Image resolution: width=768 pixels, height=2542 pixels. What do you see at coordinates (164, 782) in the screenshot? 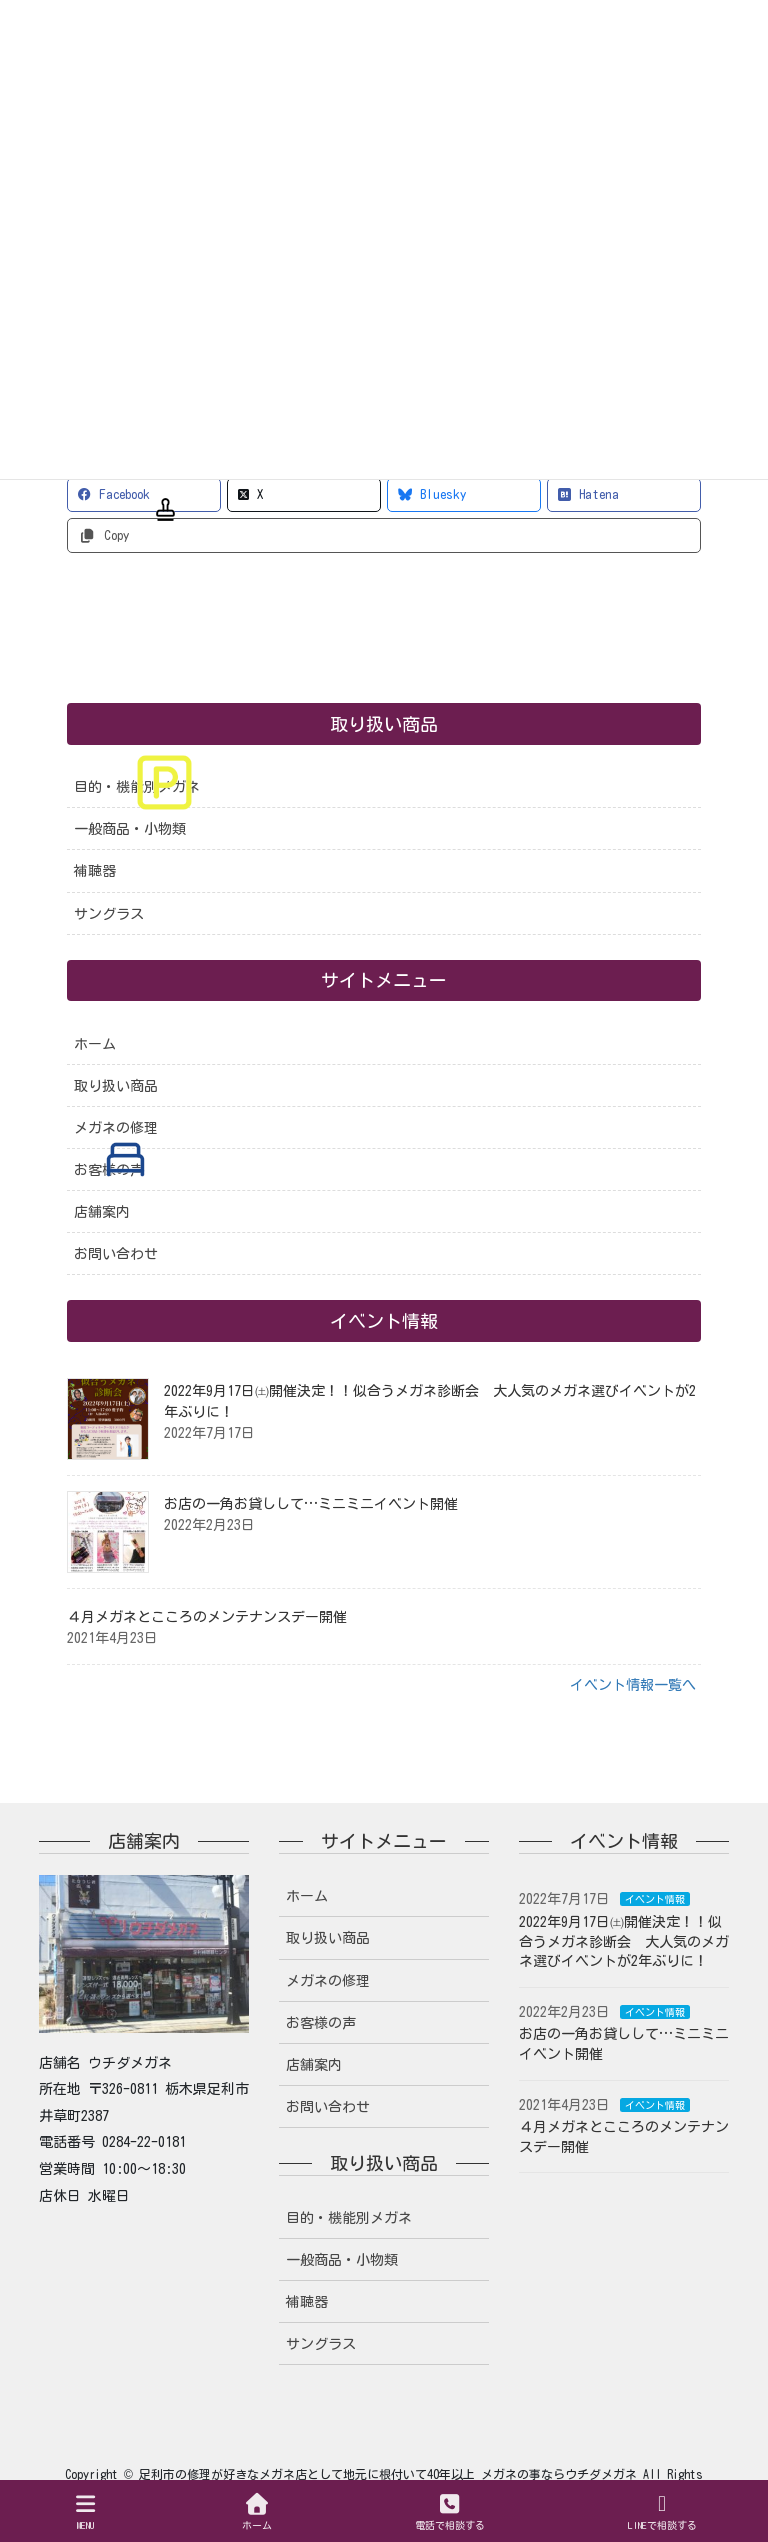
I see `find nearby parking locations` at bounding box center [164, 782].